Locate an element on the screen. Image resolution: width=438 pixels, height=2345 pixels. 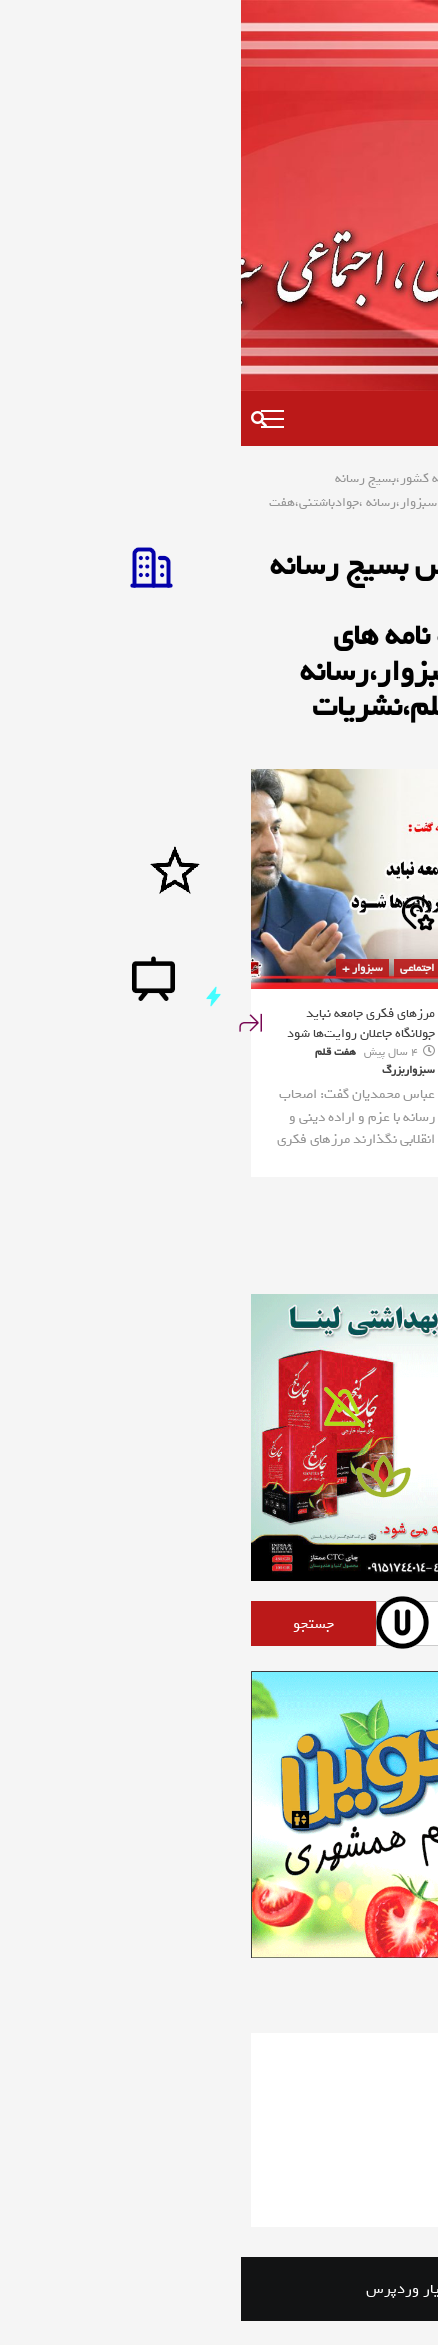
mark a location as favorite is located at coordinates (416, 912).